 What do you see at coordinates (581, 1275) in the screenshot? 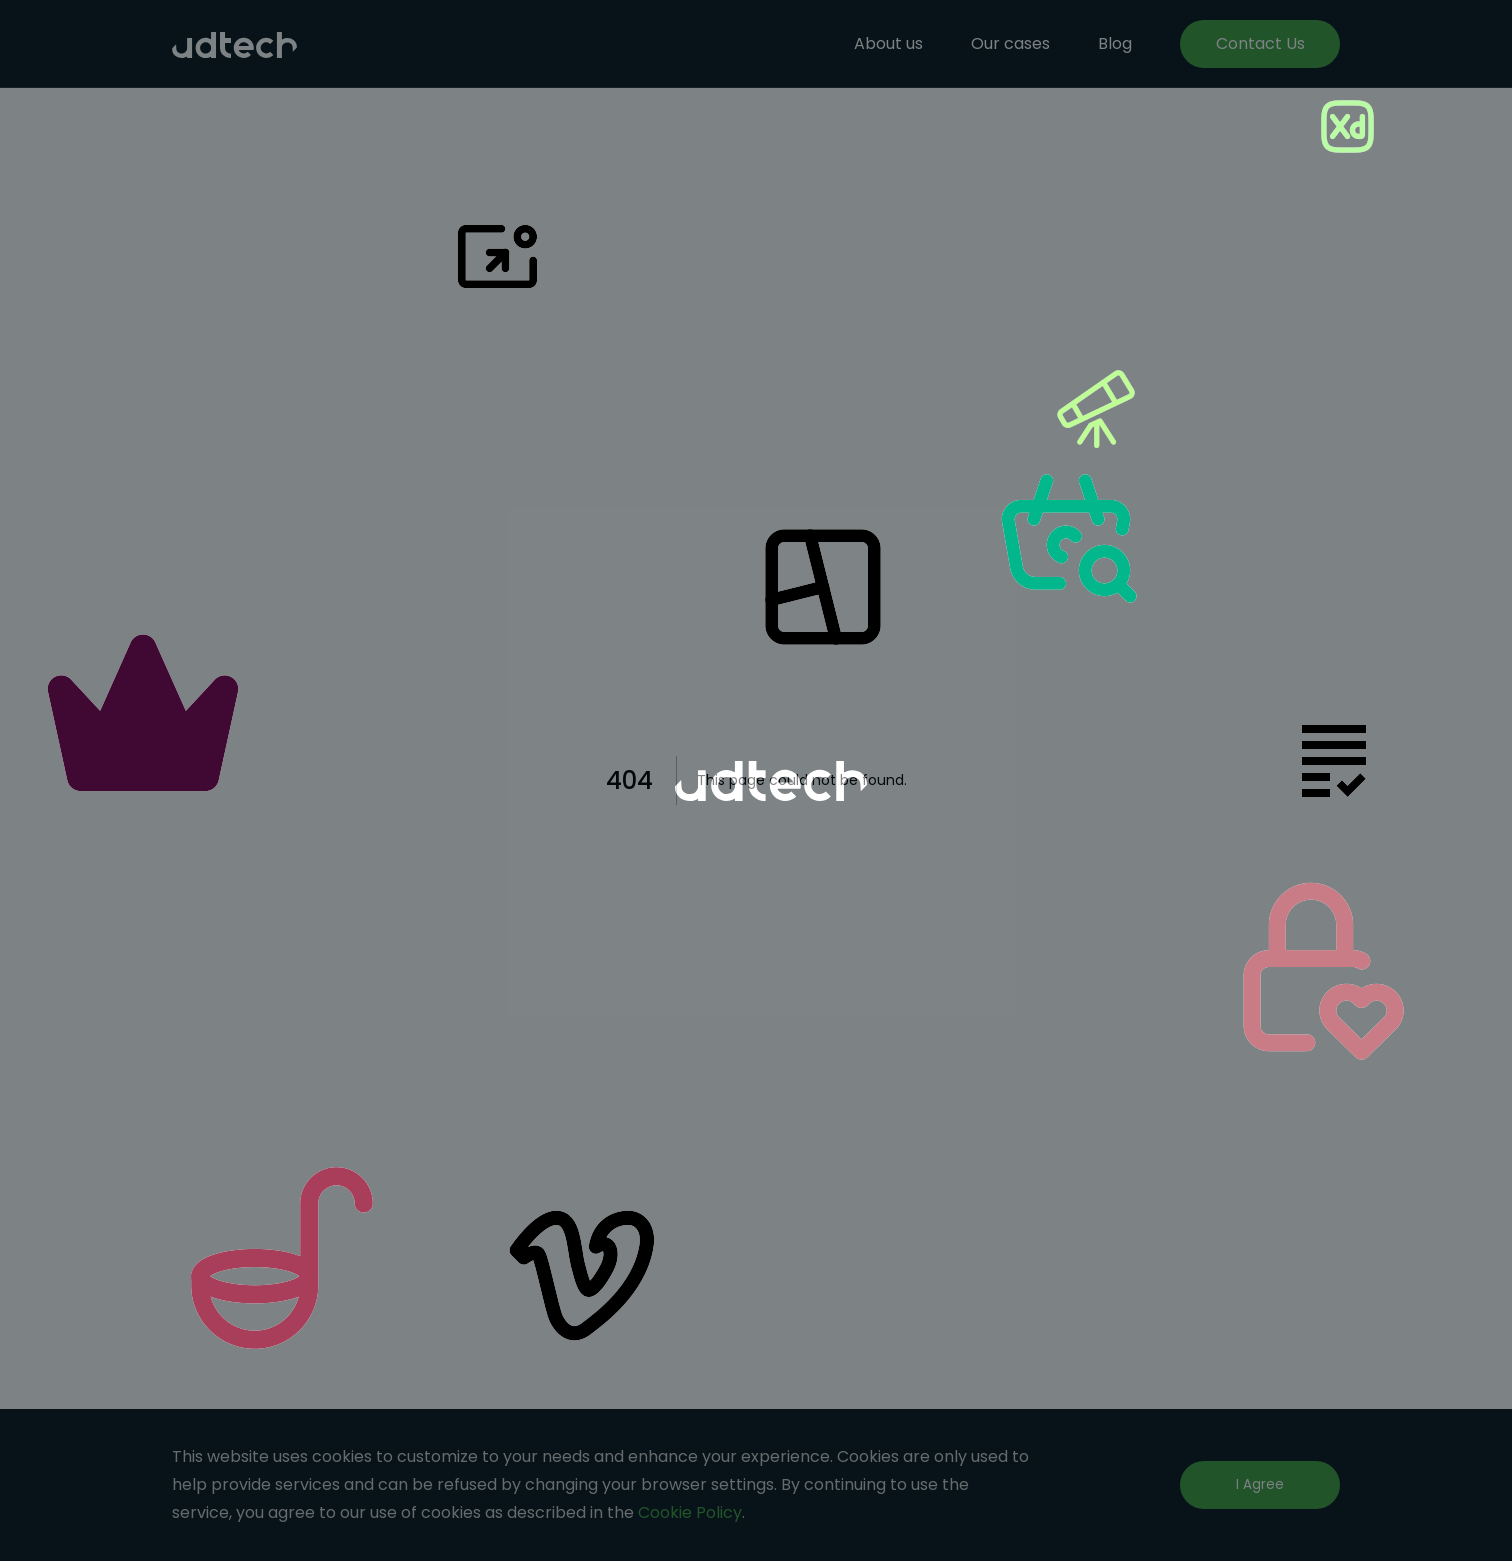
I see `open Vimeo app or website` at bounding box center [581, 1275].